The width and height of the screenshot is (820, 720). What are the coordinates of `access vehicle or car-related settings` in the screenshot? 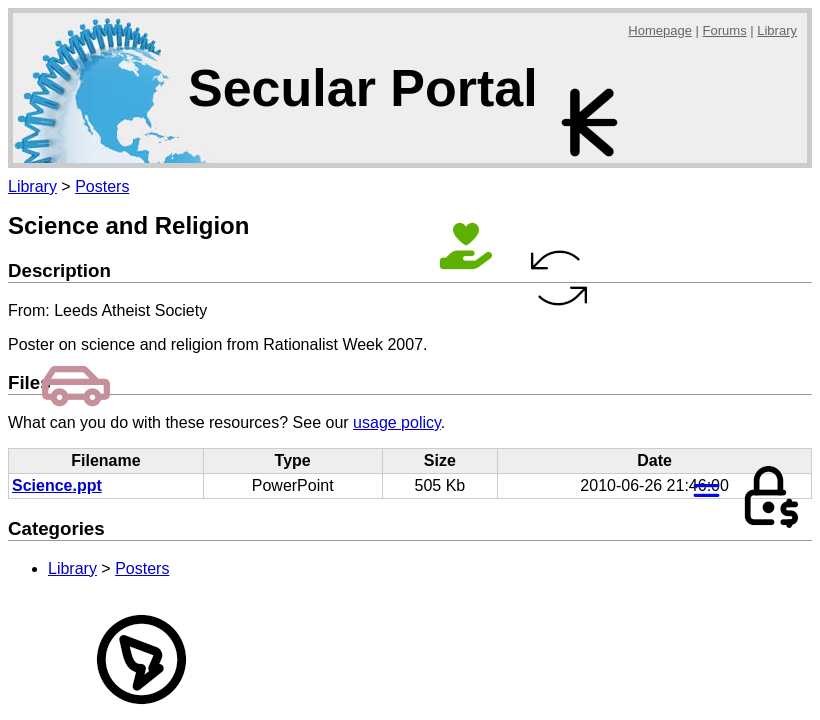 It's located at (76, 384).